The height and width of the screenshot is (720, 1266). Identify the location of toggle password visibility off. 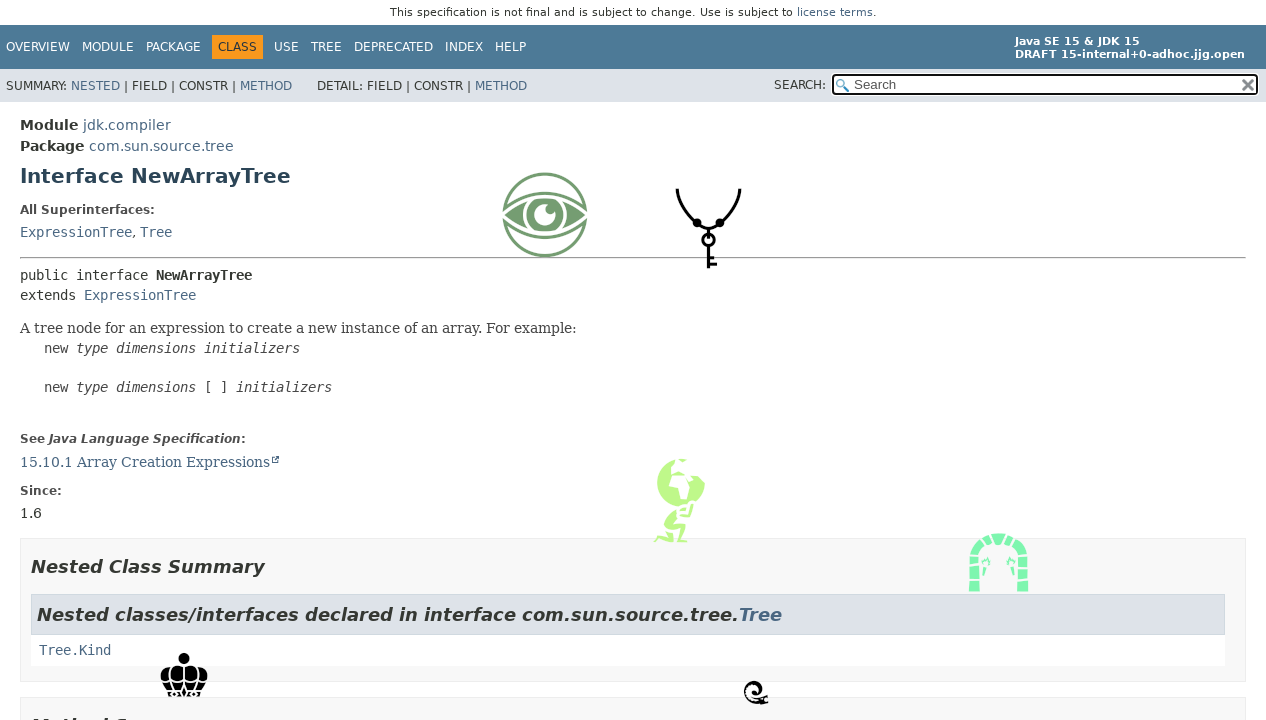
(544, 214).